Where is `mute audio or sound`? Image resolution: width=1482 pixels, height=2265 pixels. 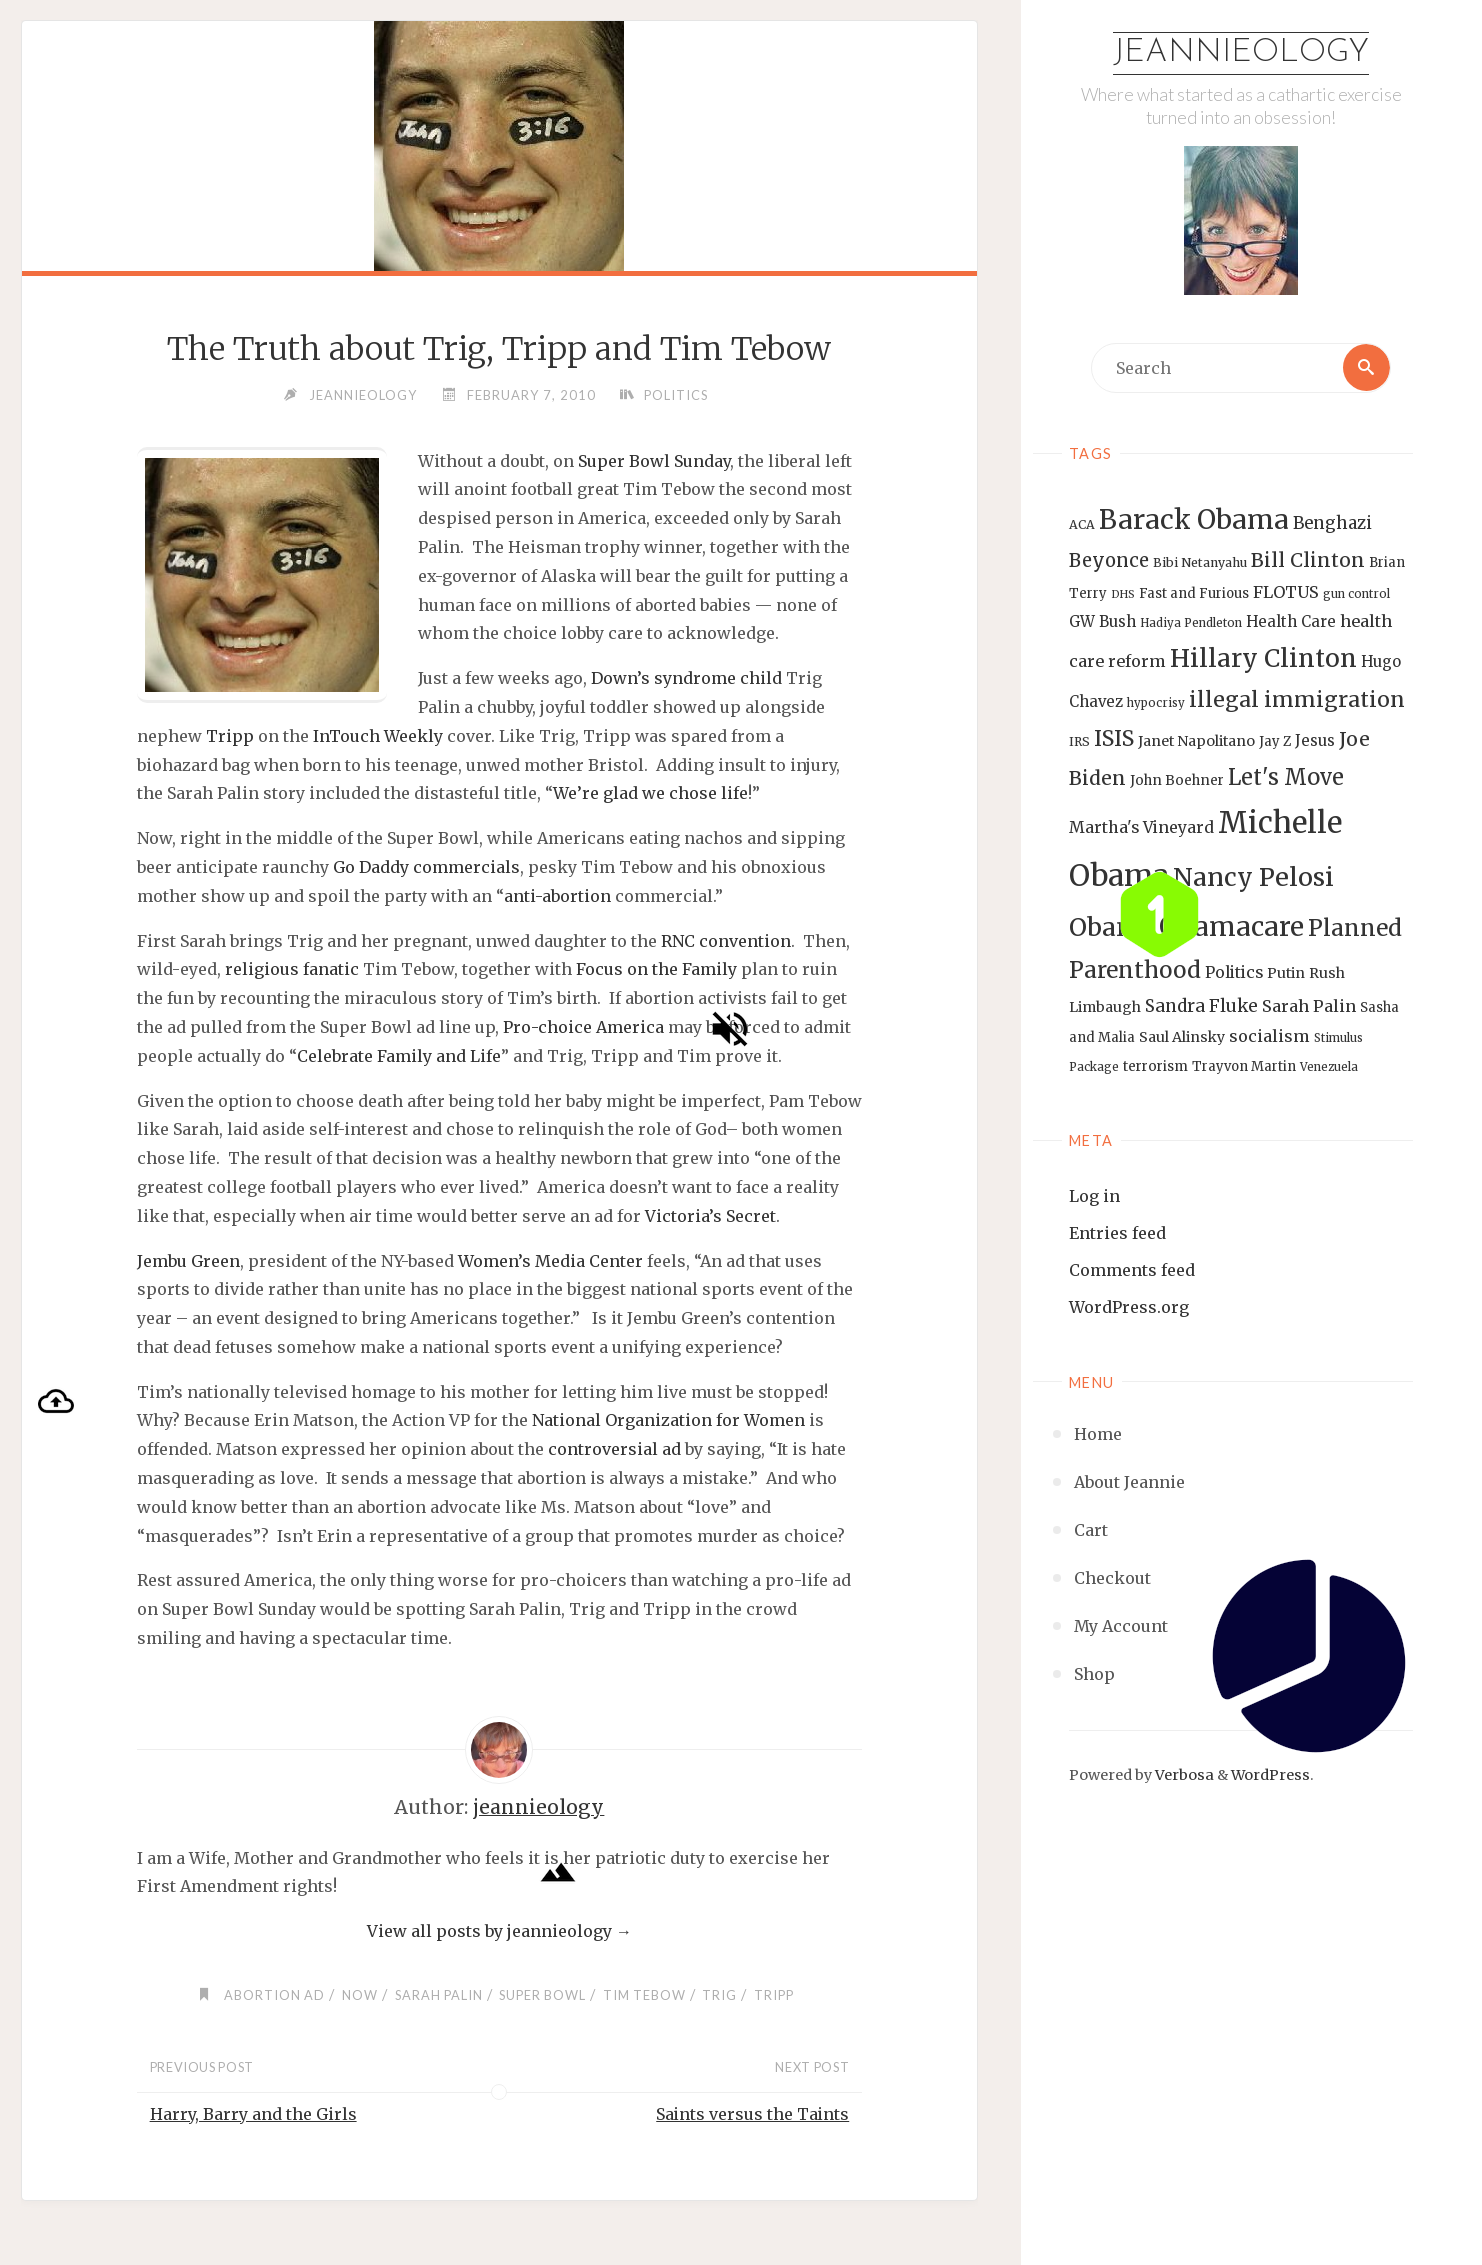
mute audio or sound is located at coordinates (730, 1029).